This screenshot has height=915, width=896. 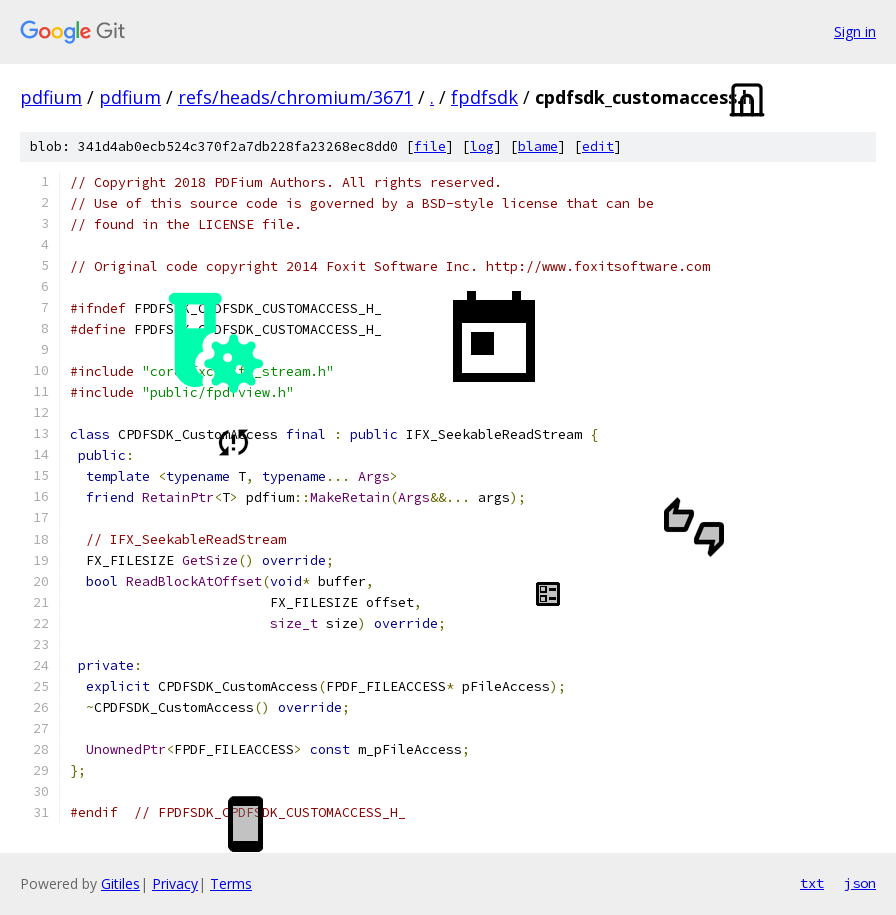 What do you see at coordinates (246, 824) in the screenshot?
I see `indicates mobile device or smartphone view` at bounding box center [246, 824].